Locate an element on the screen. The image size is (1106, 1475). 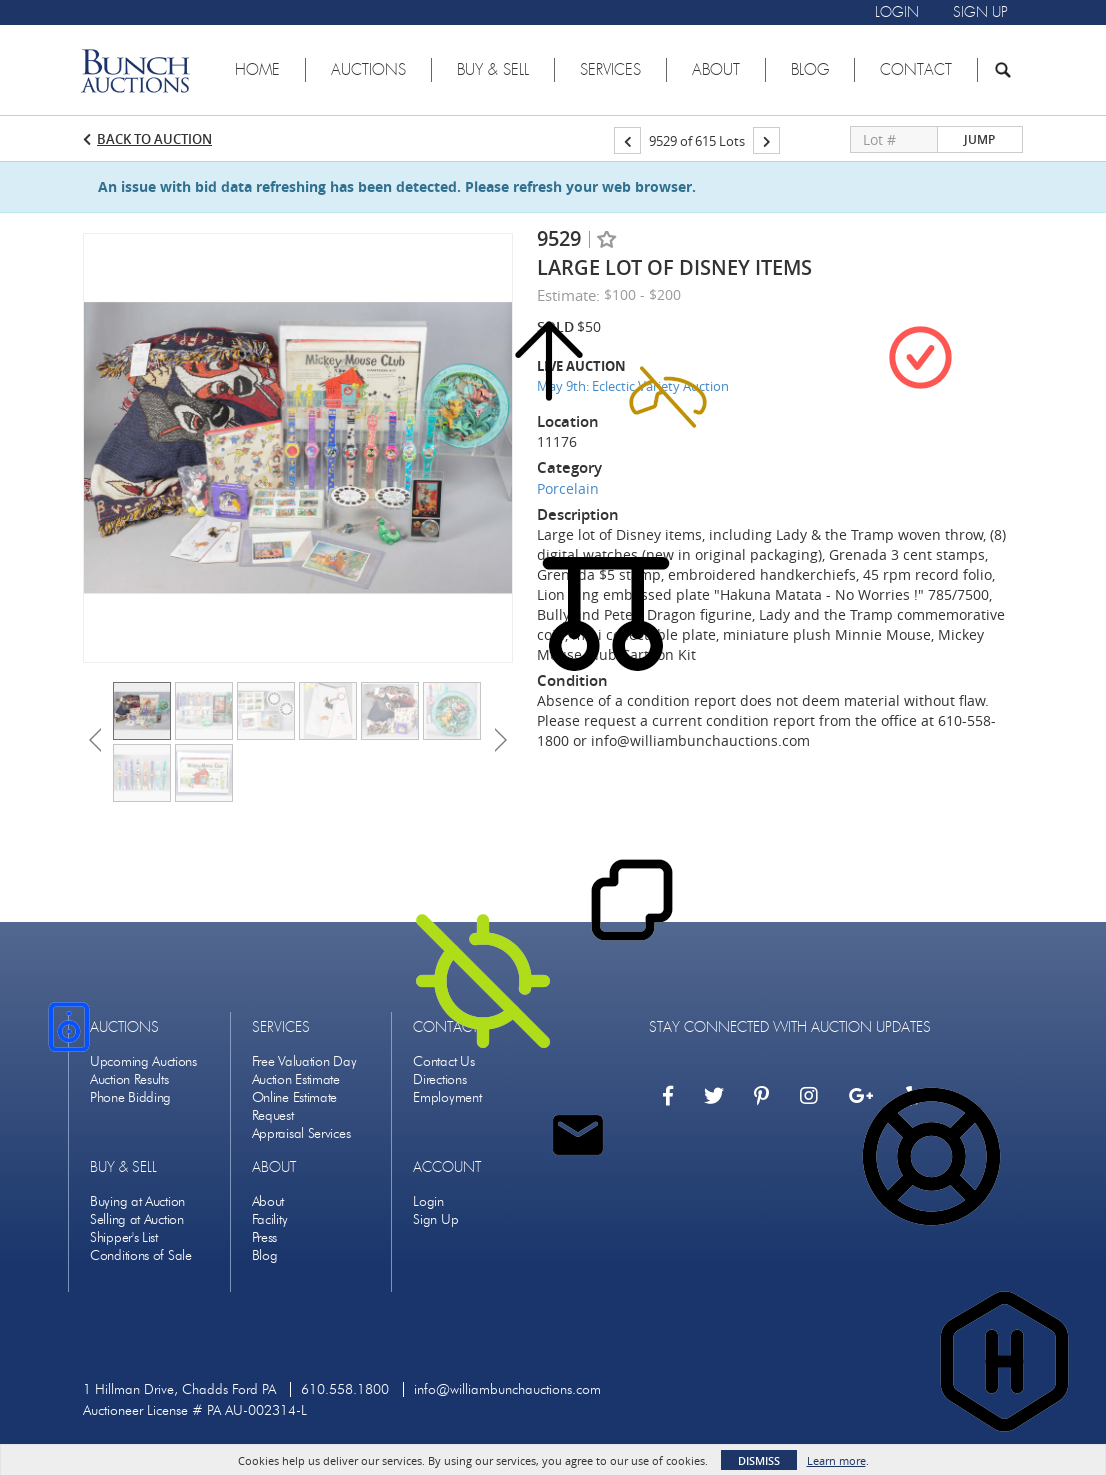
end or decline a phone call is located at coordinates (668, 397).